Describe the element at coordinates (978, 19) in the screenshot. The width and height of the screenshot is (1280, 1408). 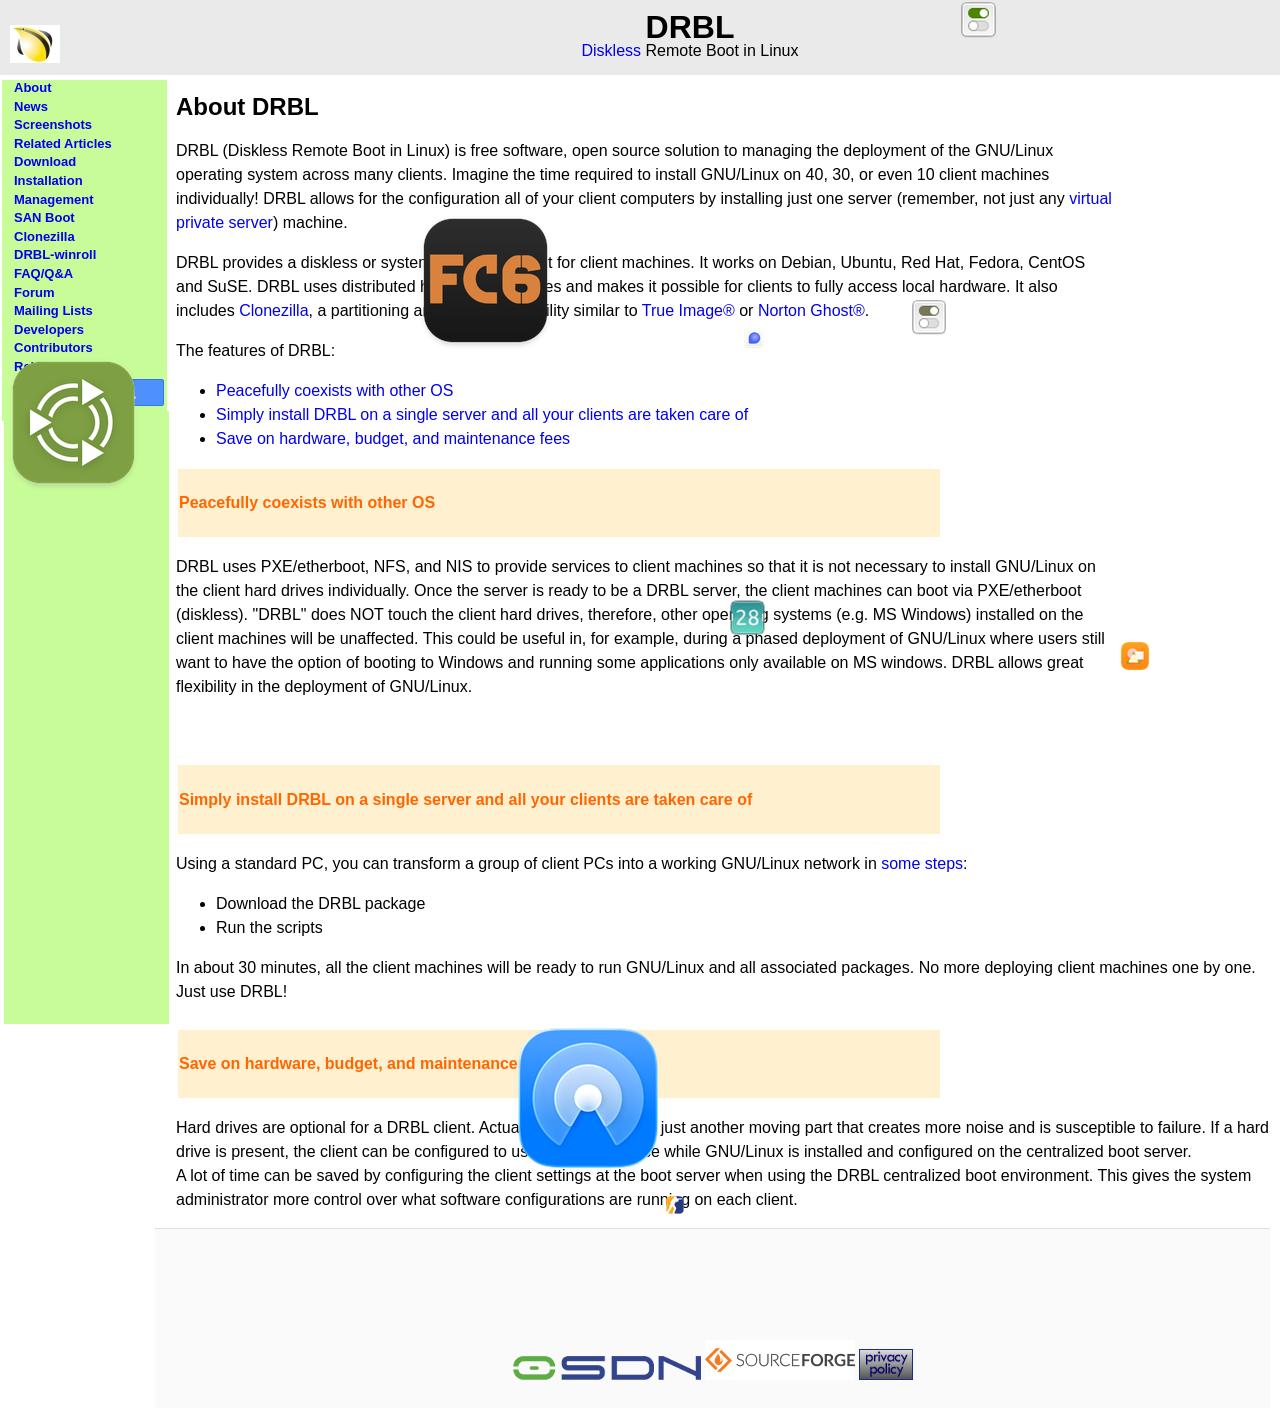
I see `open desktop preferences or settings` at that location.